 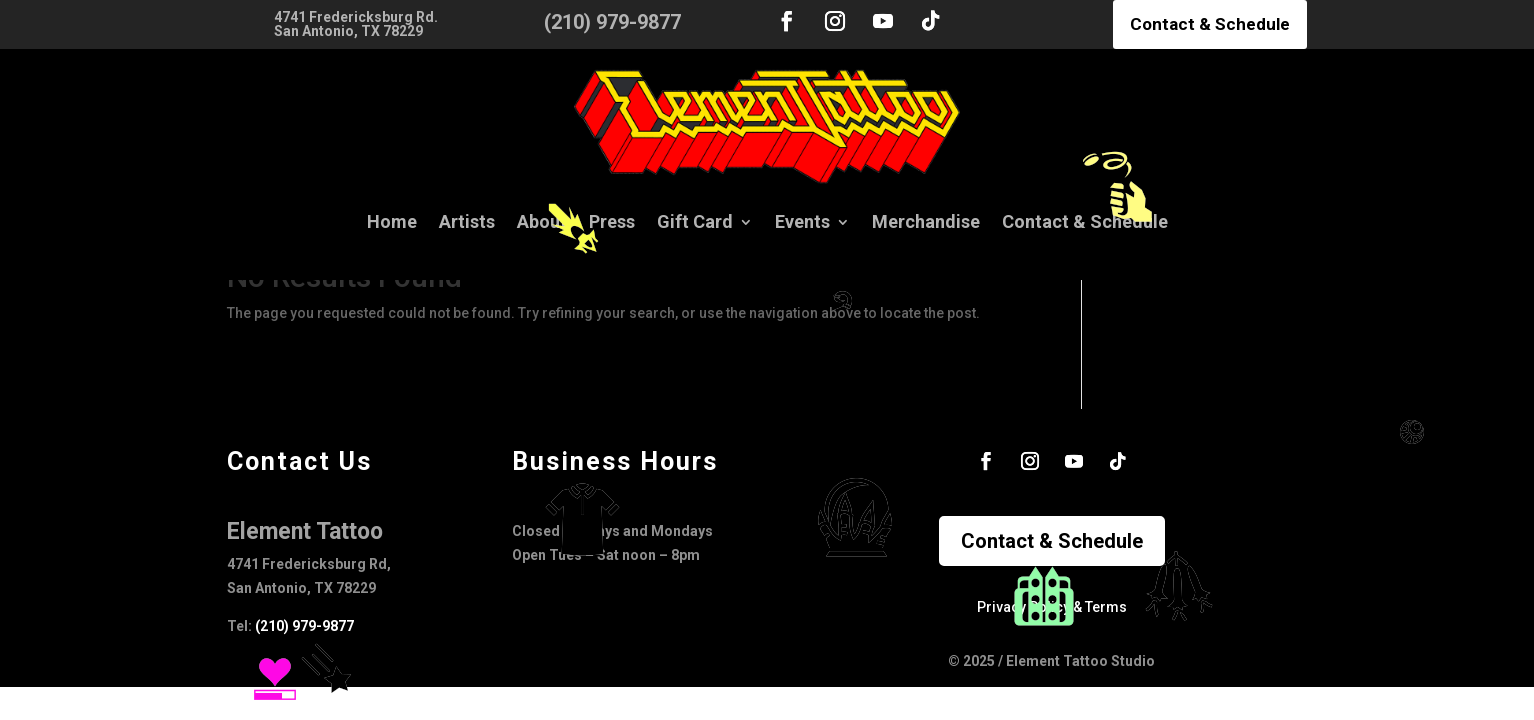 I want to click on represents a sea creature or kraken in a game interface, so click(x=842, y=300).